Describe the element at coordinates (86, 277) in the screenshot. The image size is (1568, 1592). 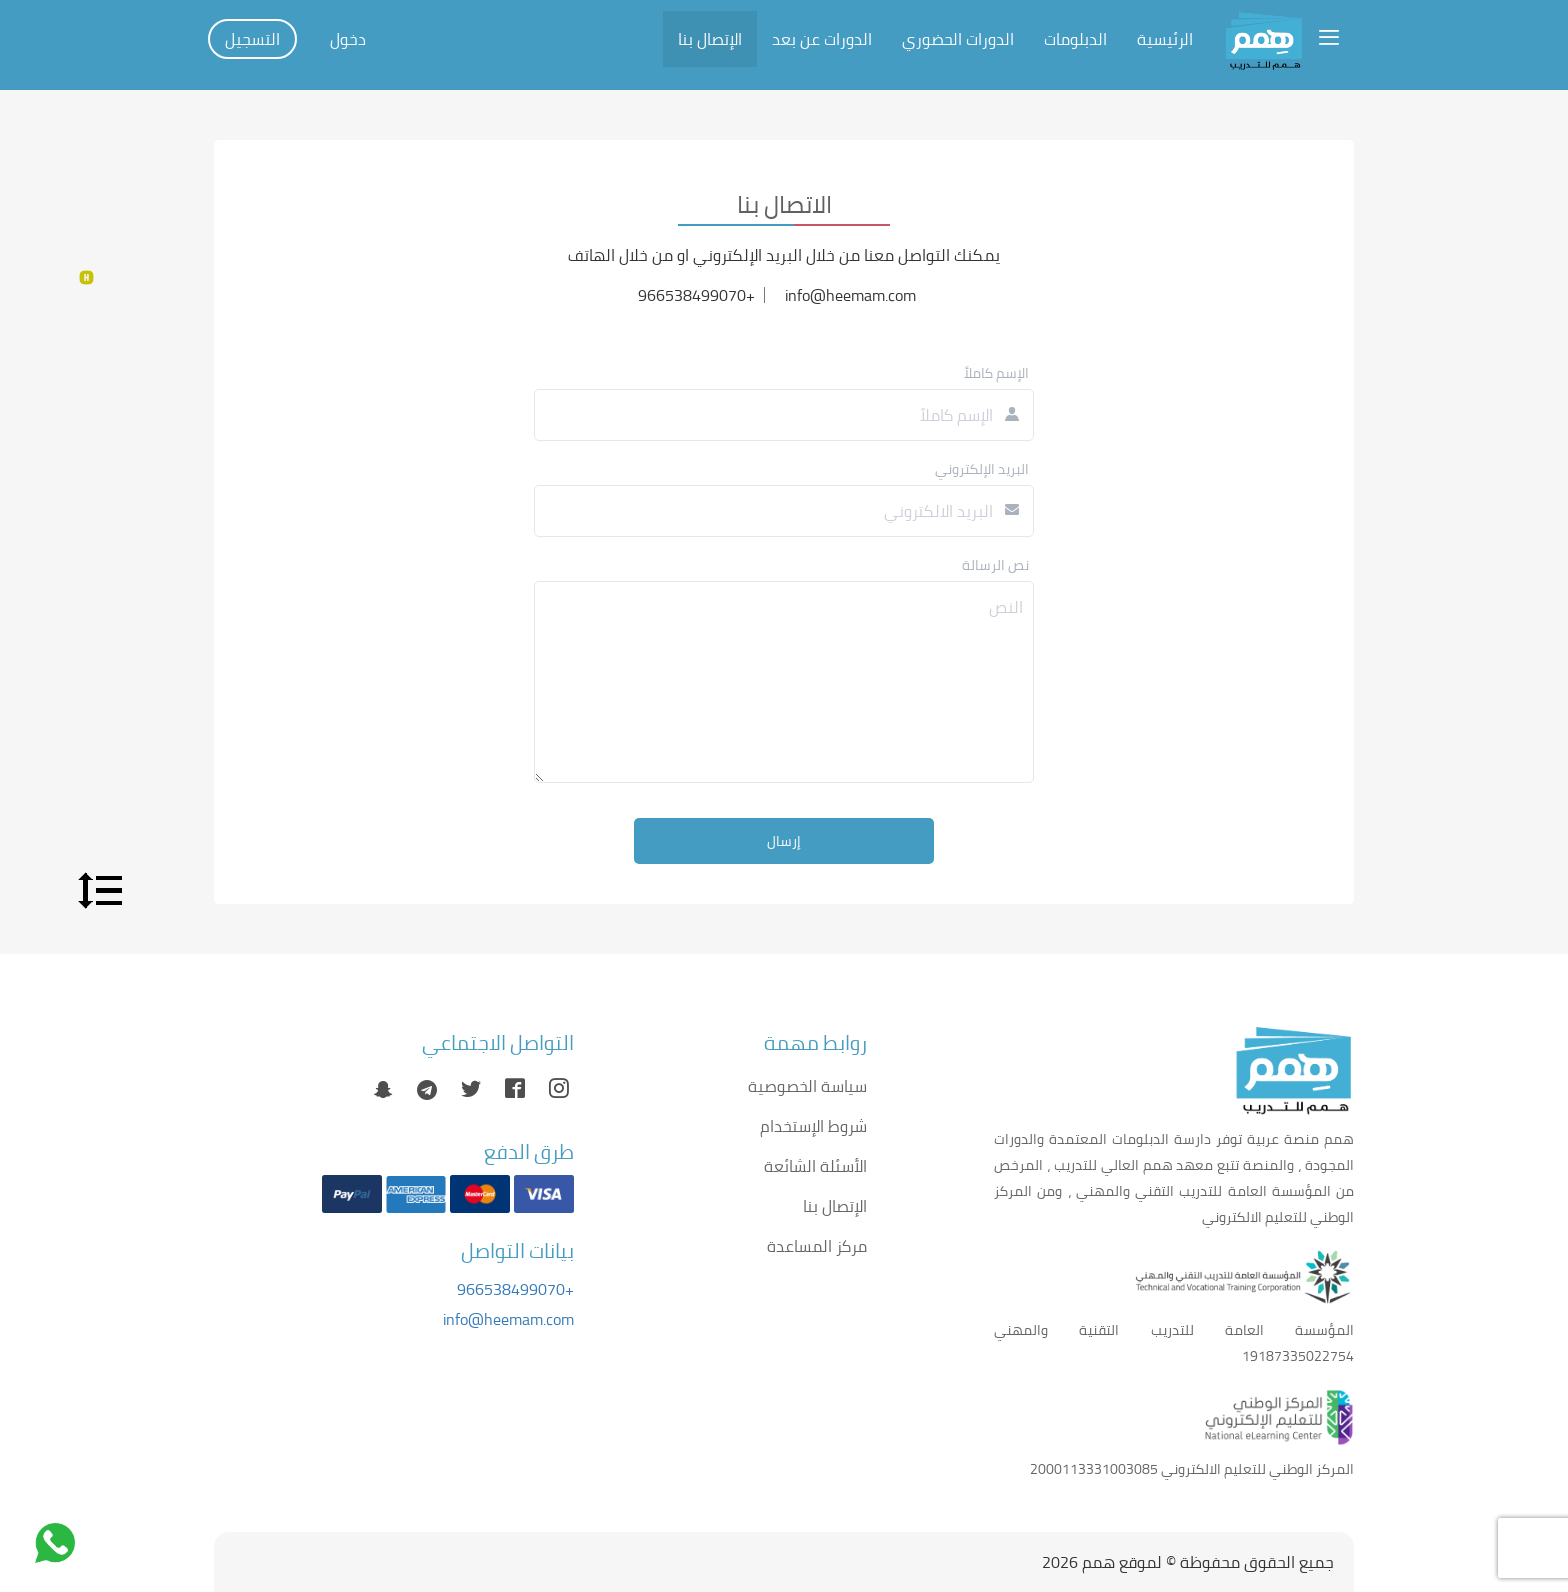
I see `access help or support section` at that location.